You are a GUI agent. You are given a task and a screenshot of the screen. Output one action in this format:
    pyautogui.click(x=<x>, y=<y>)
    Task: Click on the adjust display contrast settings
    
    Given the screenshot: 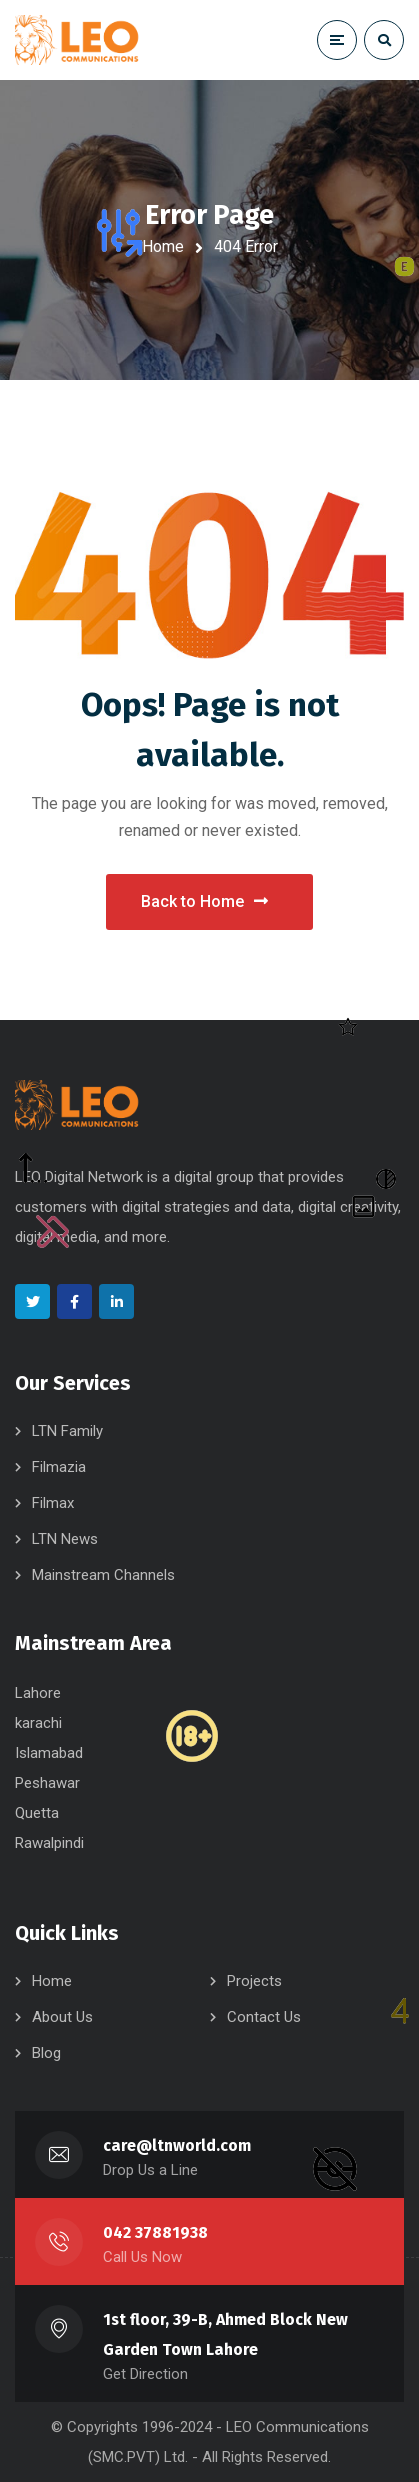 What is the action you would take?
    pyautogui.click(x=386, y=1179)
    